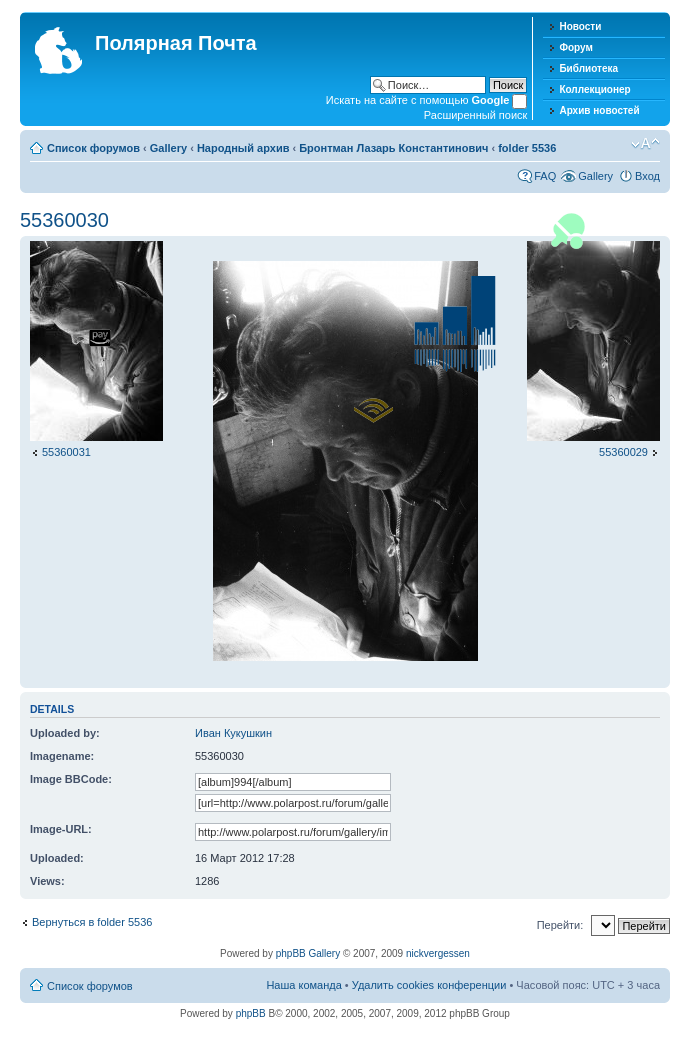 The image size is (690, 1058). I want to click on access table tennis or ping pong games, so click(568, 230).